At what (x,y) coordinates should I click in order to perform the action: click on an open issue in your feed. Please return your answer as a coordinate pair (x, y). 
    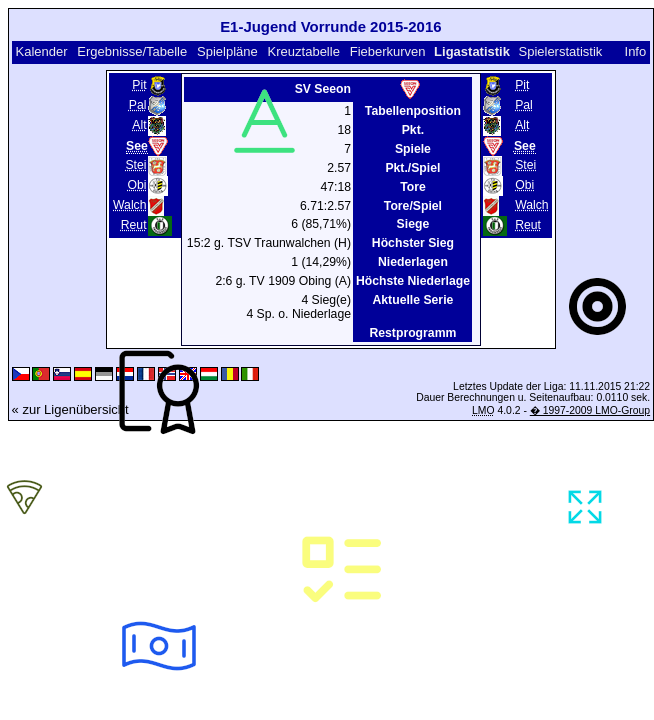
    Looking at the image, I should click on (597, 306).